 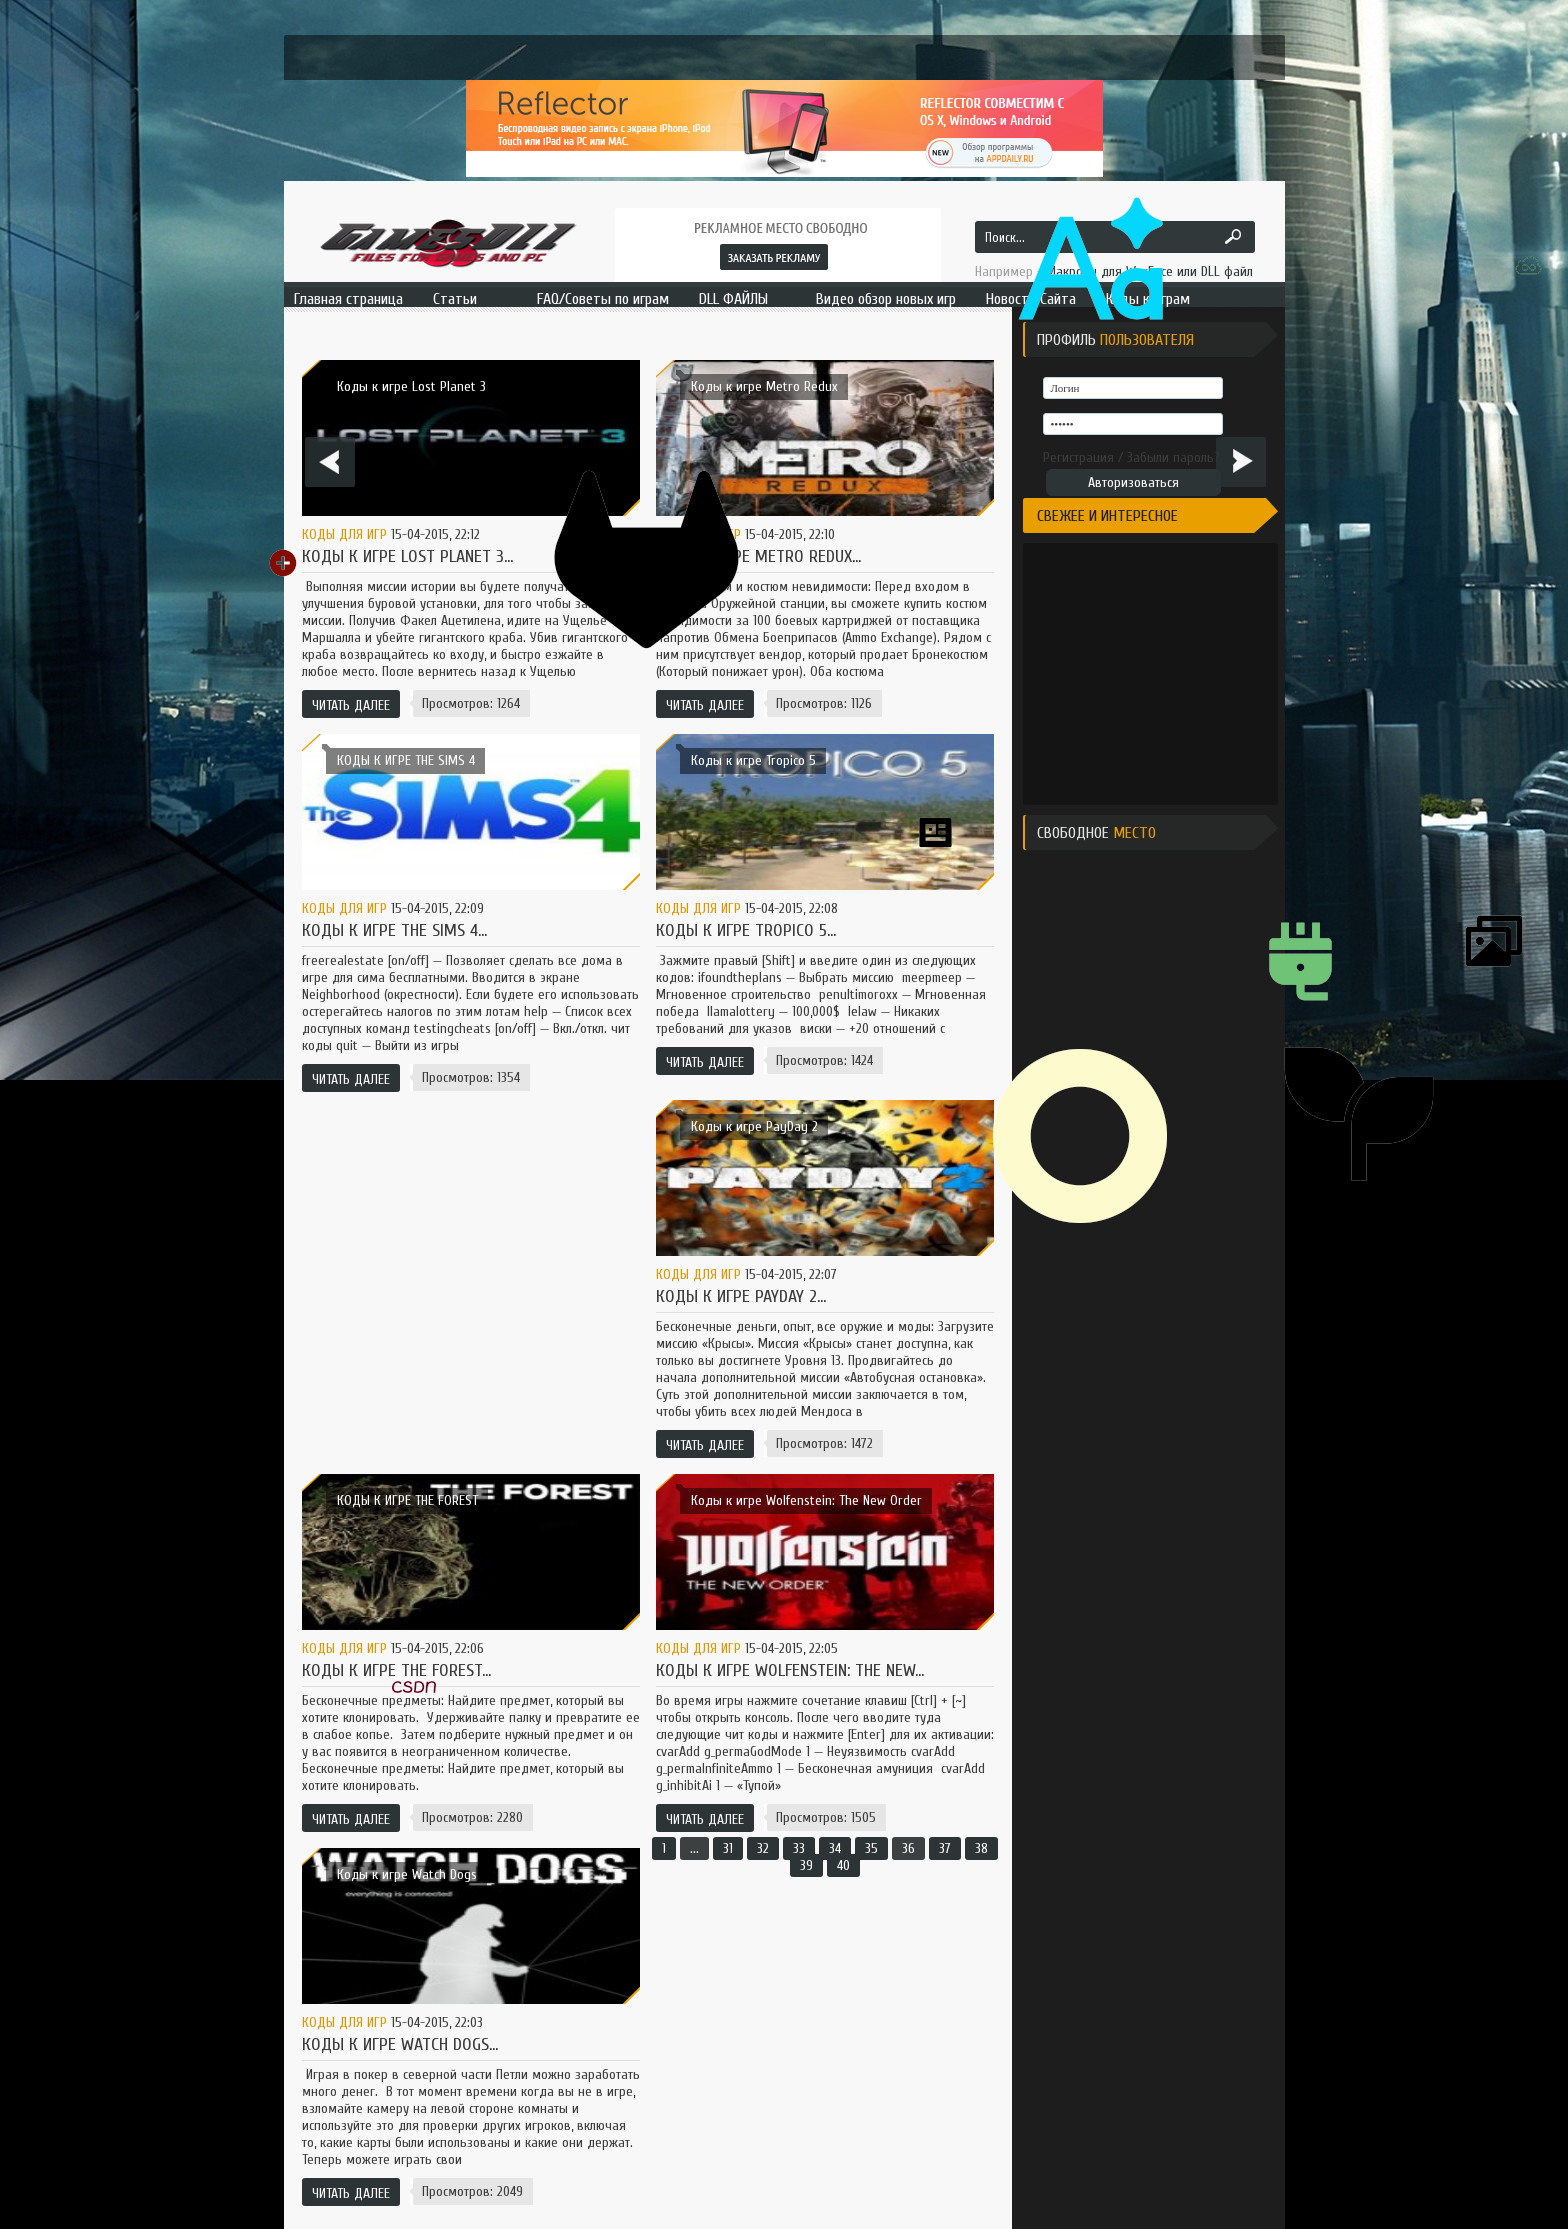 What do you see at coordinates (1080, 1136) in the screenshot?
I see `listmonk email newsletter and mailing list manager logo` at bounding box center [1080, 1136].